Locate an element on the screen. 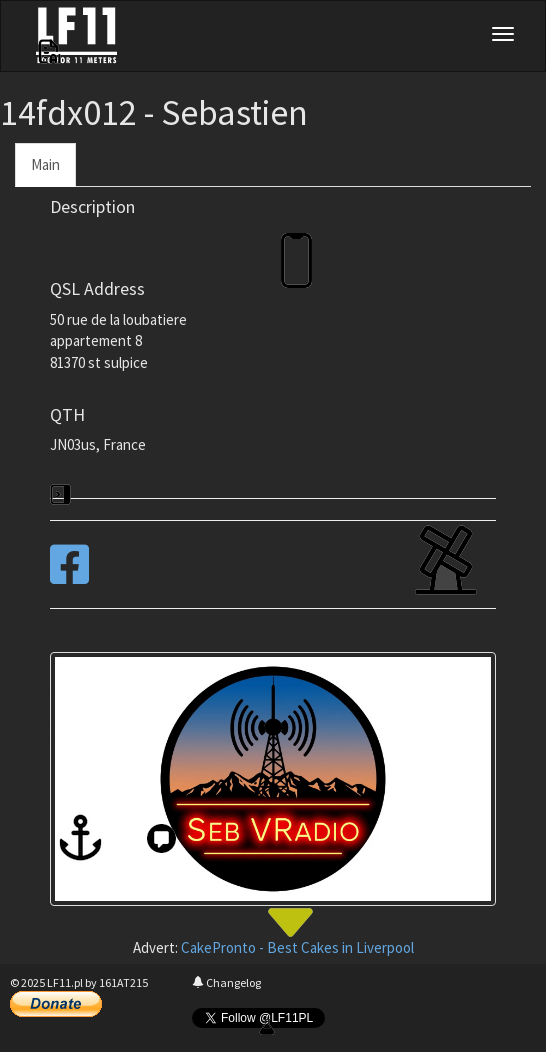 This screenshot has height=1052, width=546. switch to mobile view is located at coordinates (296, 260).